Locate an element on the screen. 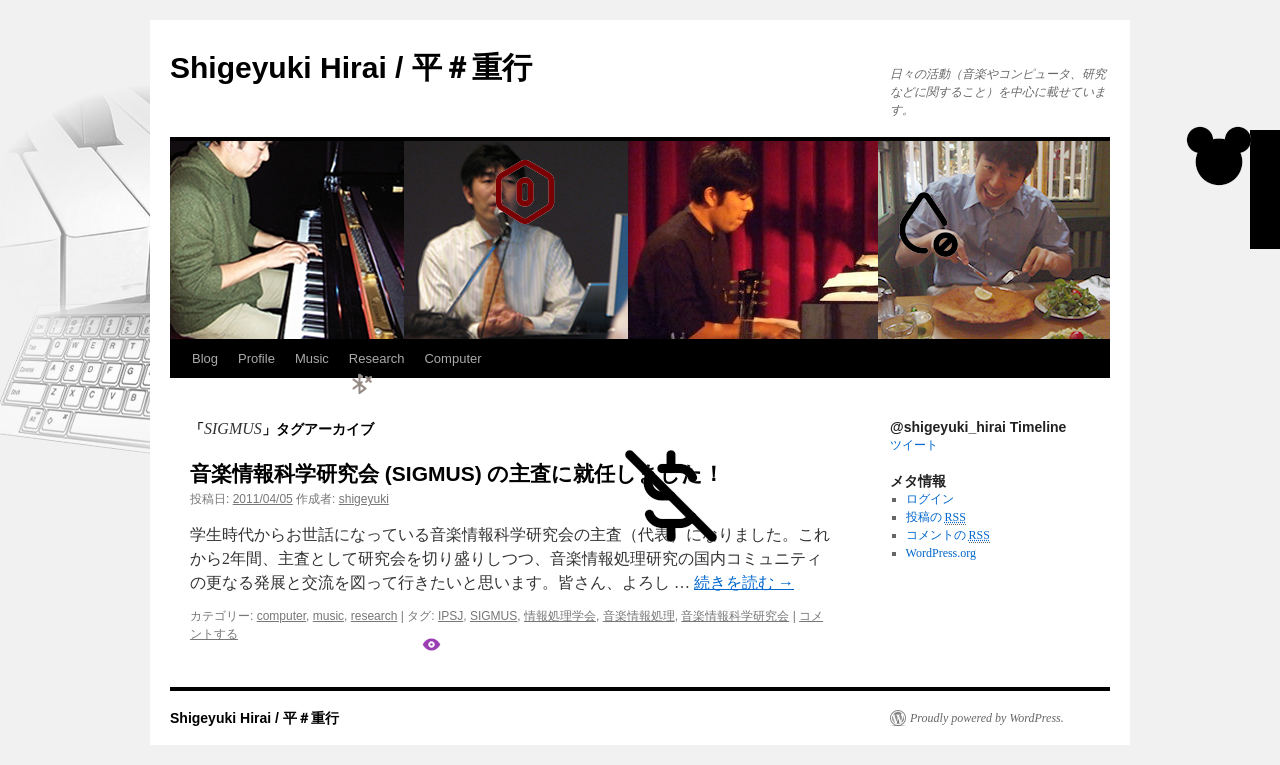 The width and height of the screenshot is (1280, 765). access disney content or services is located at coordinates (1219, 156).